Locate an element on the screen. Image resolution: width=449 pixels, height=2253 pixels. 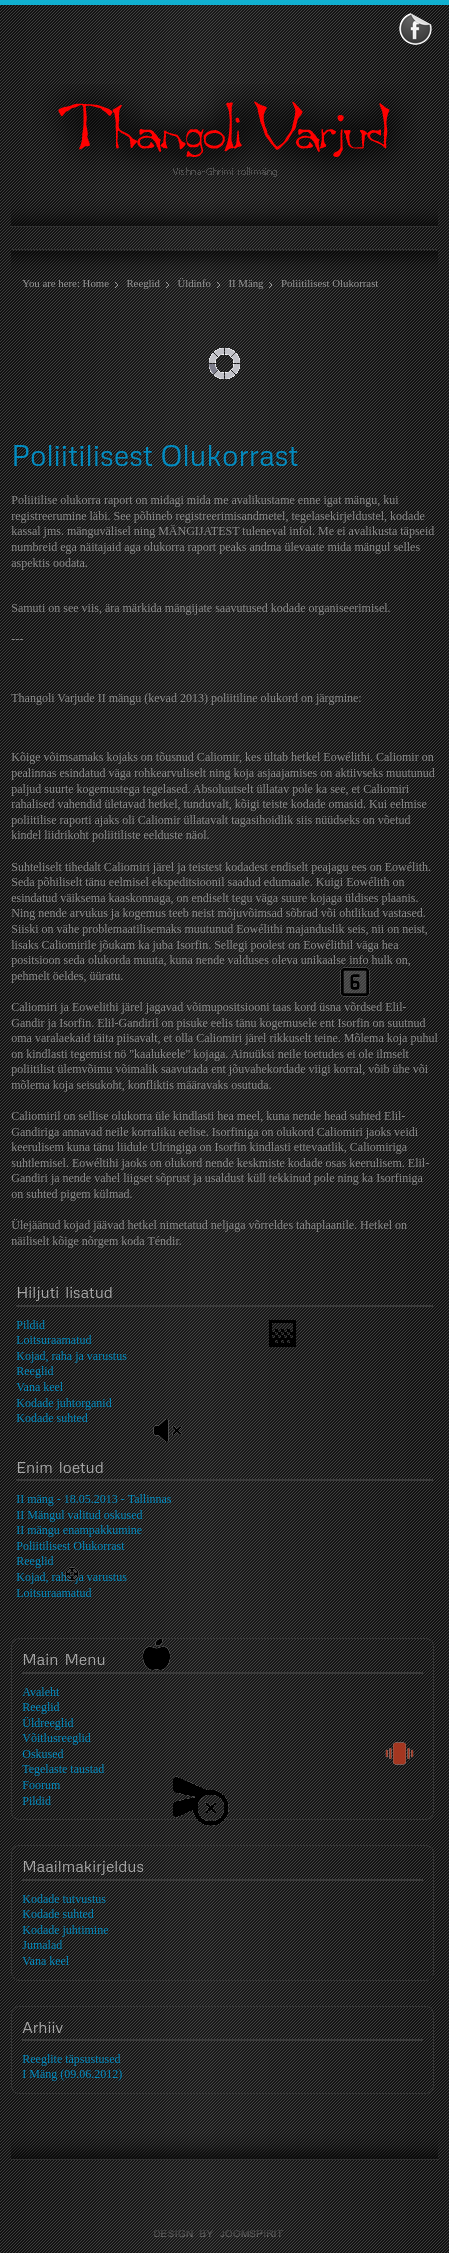
enable vibration mode on device is located at coordinates (399, 1753).